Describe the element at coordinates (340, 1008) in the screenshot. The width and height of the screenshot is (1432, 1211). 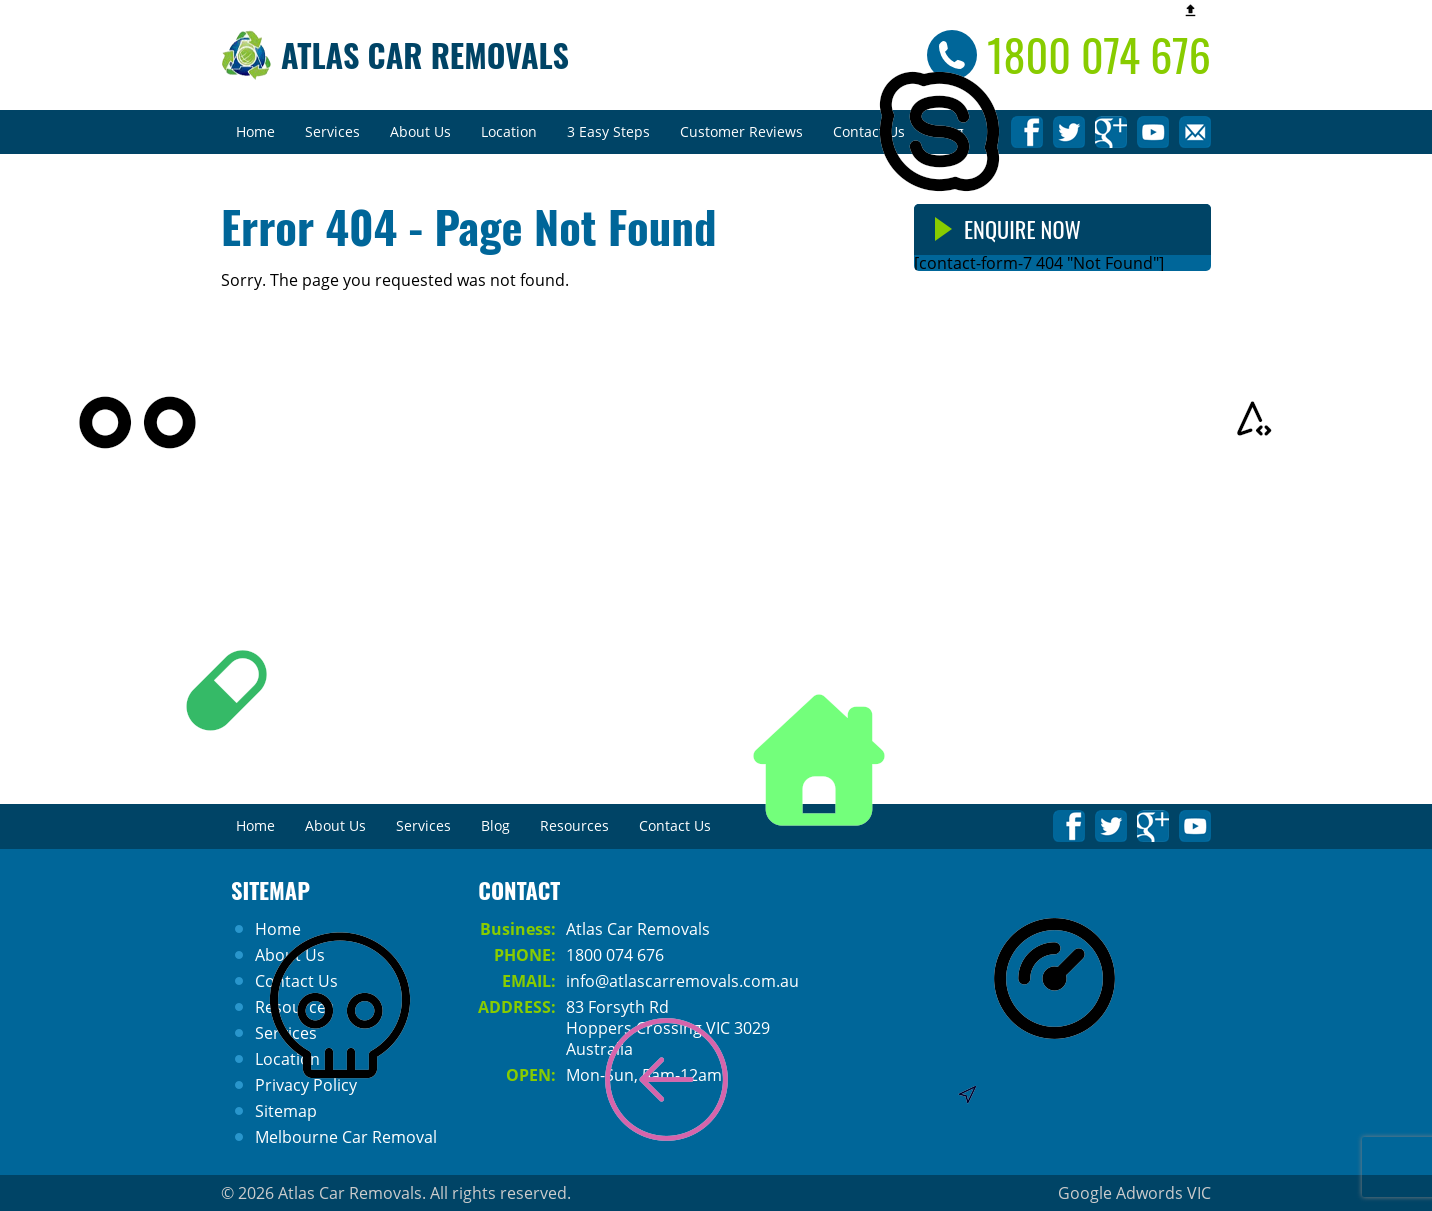
I see `indicates dangerous or harmful content` at that location.